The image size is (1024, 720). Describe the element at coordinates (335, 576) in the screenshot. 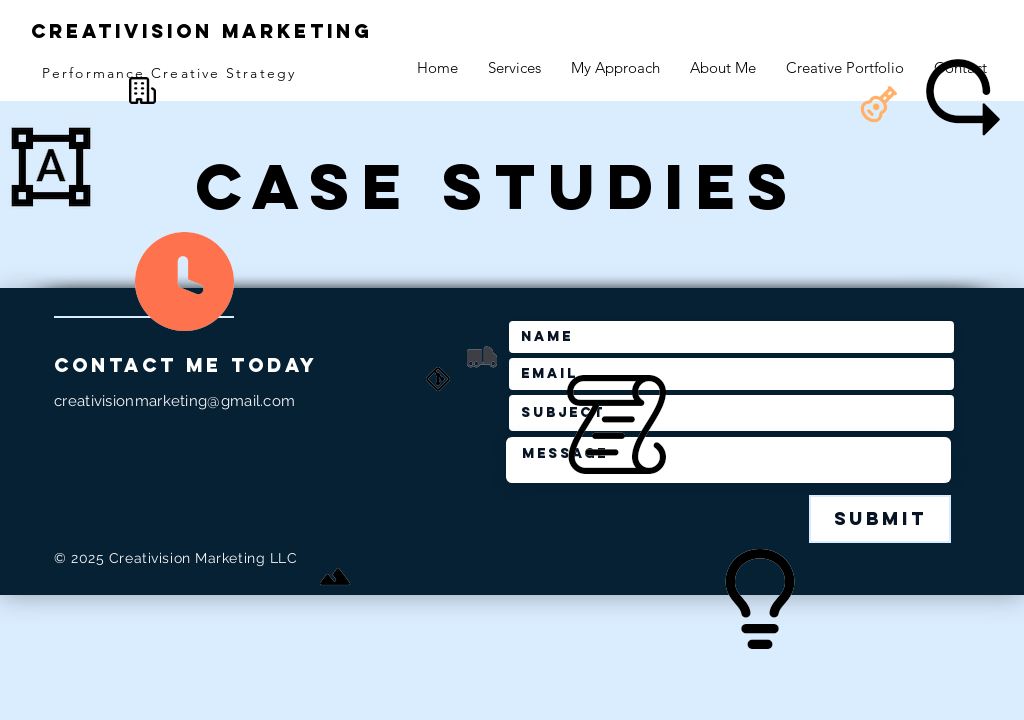

I see `view terrain or topographic map layer` at that location.